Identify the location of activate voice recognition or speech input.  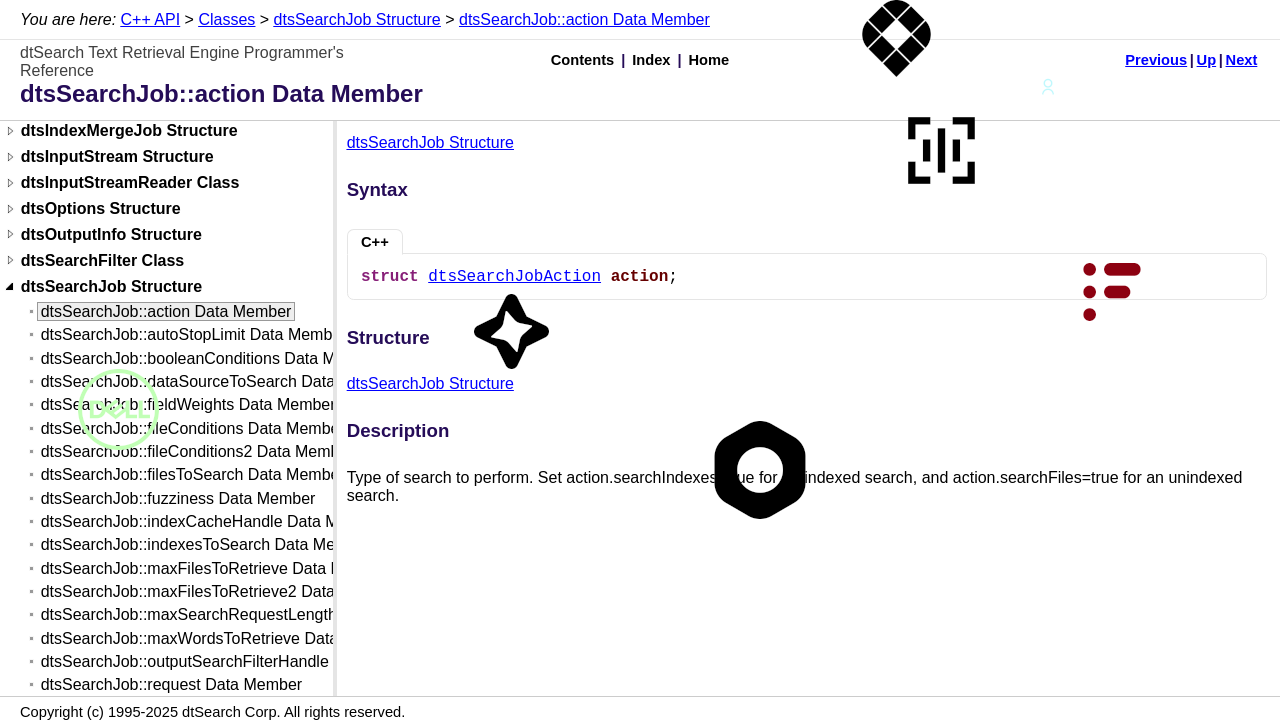
(941, 150).